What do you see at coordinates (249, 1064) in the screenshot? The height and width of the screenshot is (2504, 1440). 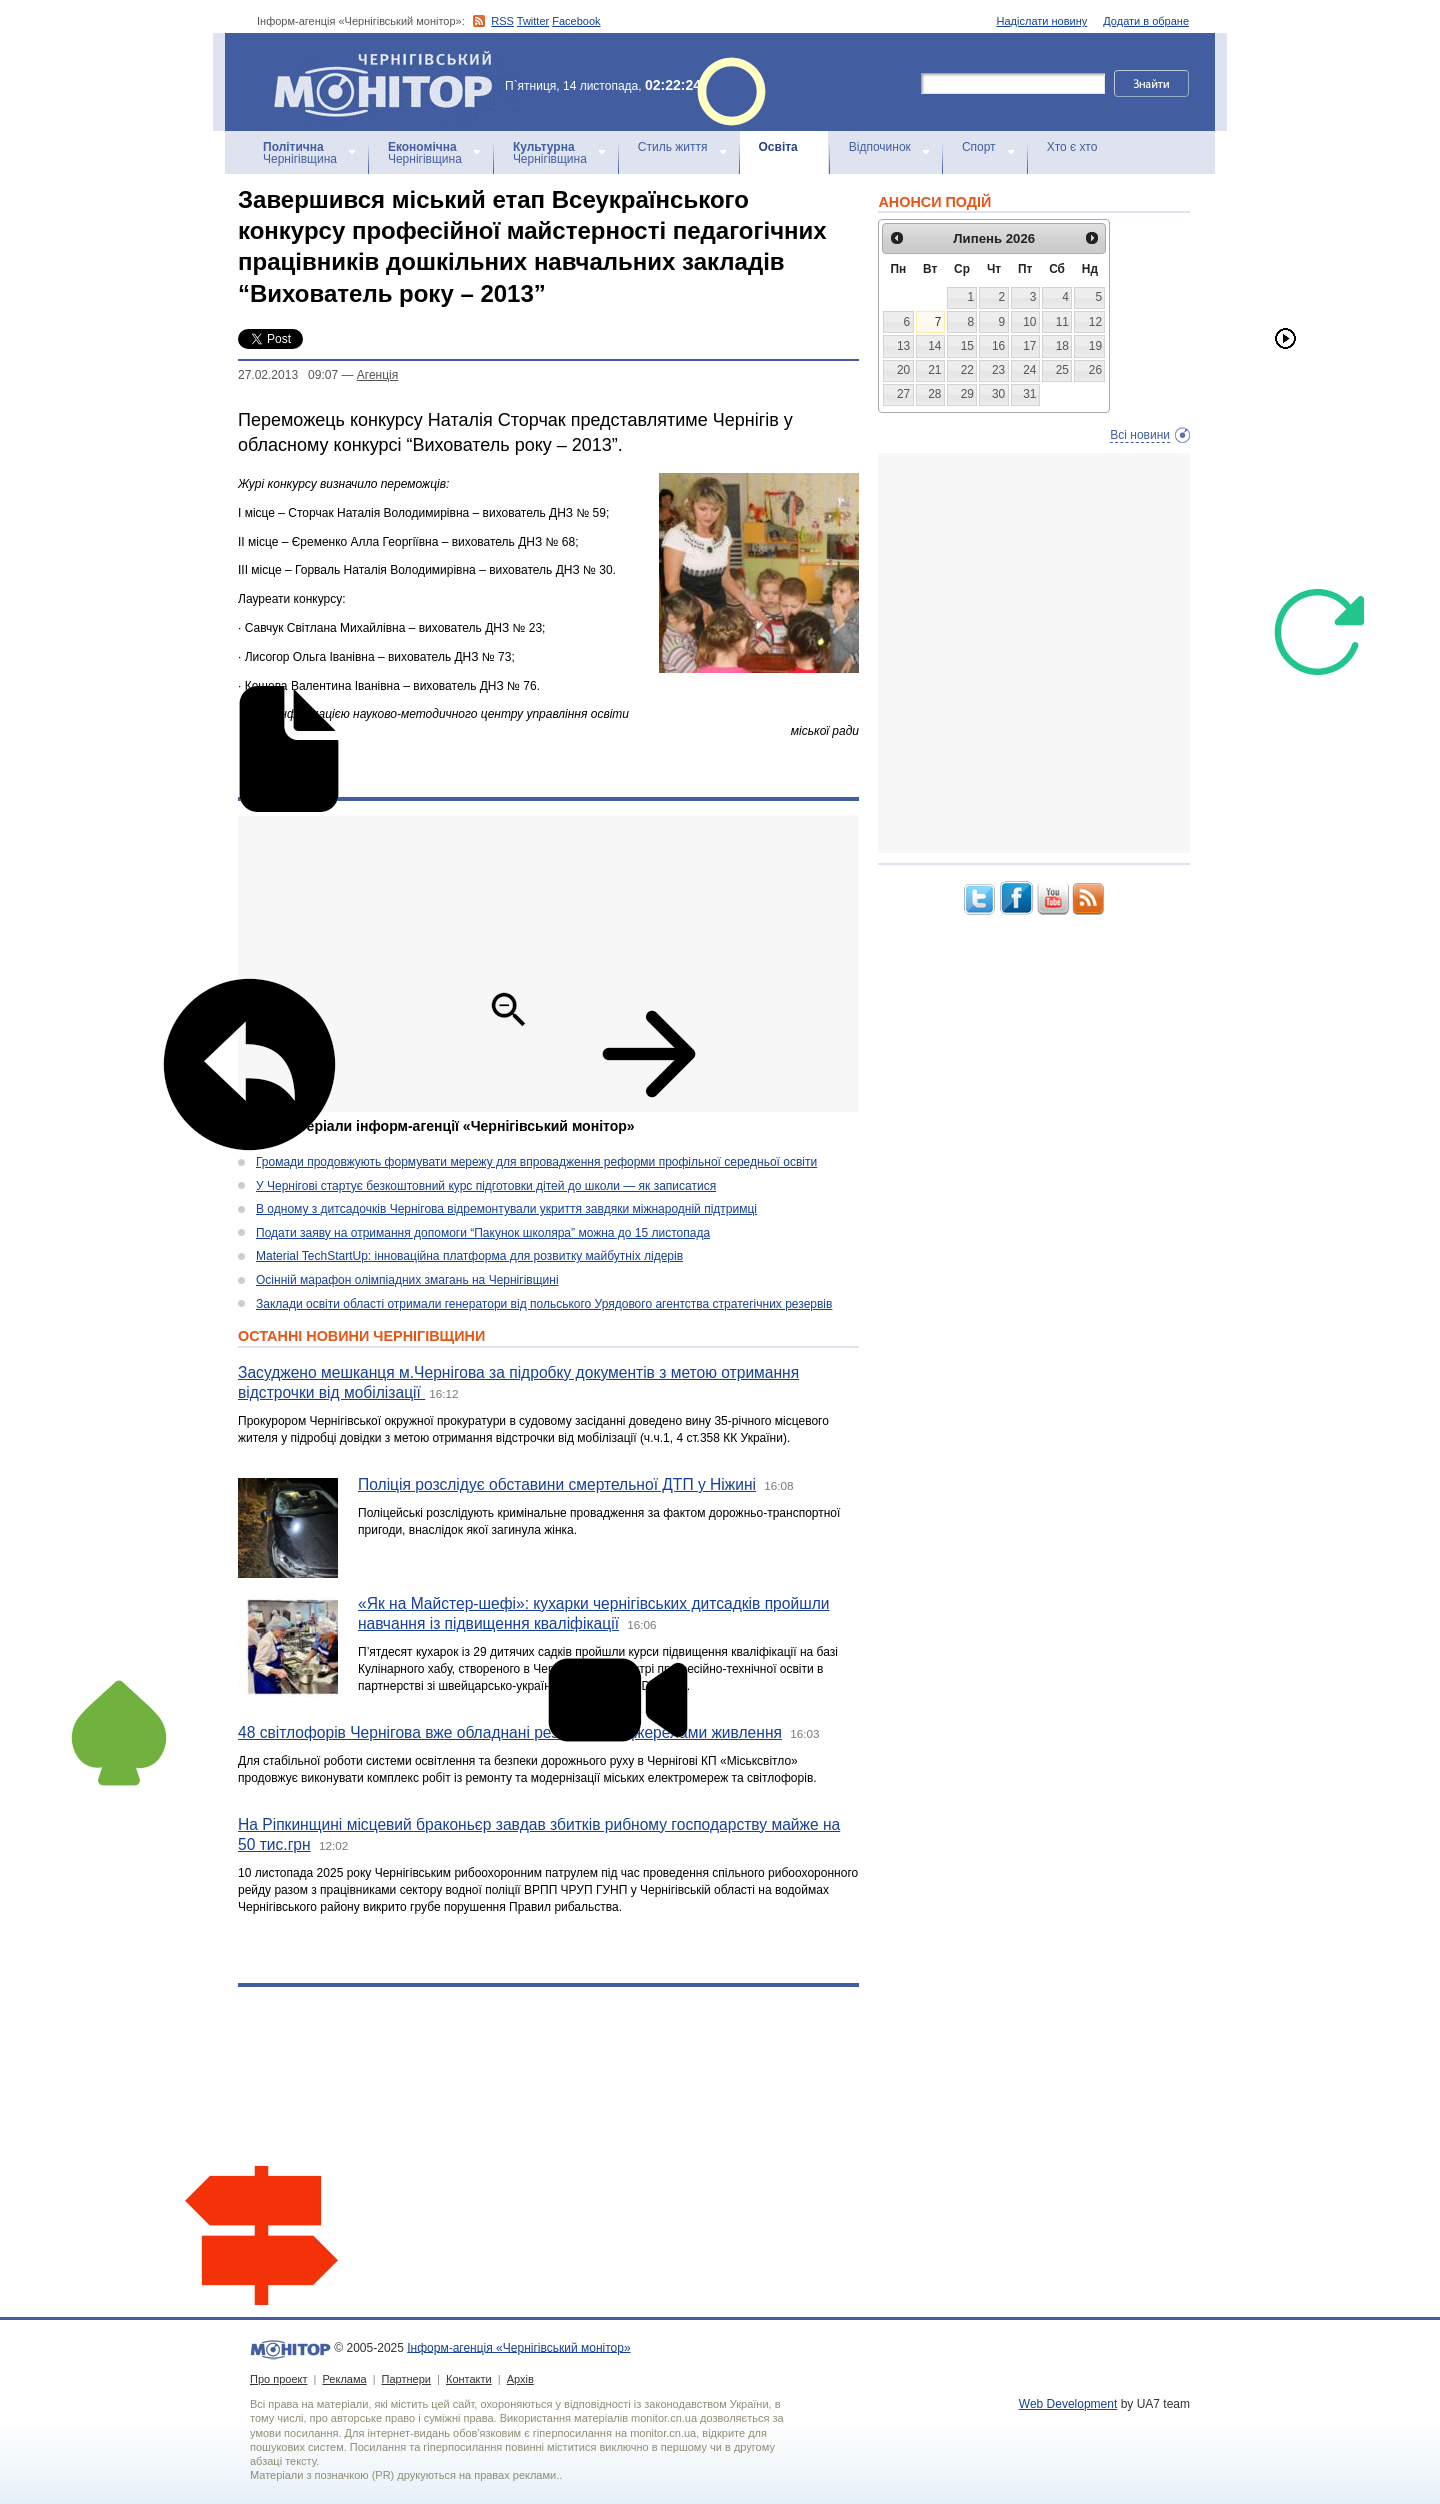 I see `undo the last action` at bounding box center [249, 1064].